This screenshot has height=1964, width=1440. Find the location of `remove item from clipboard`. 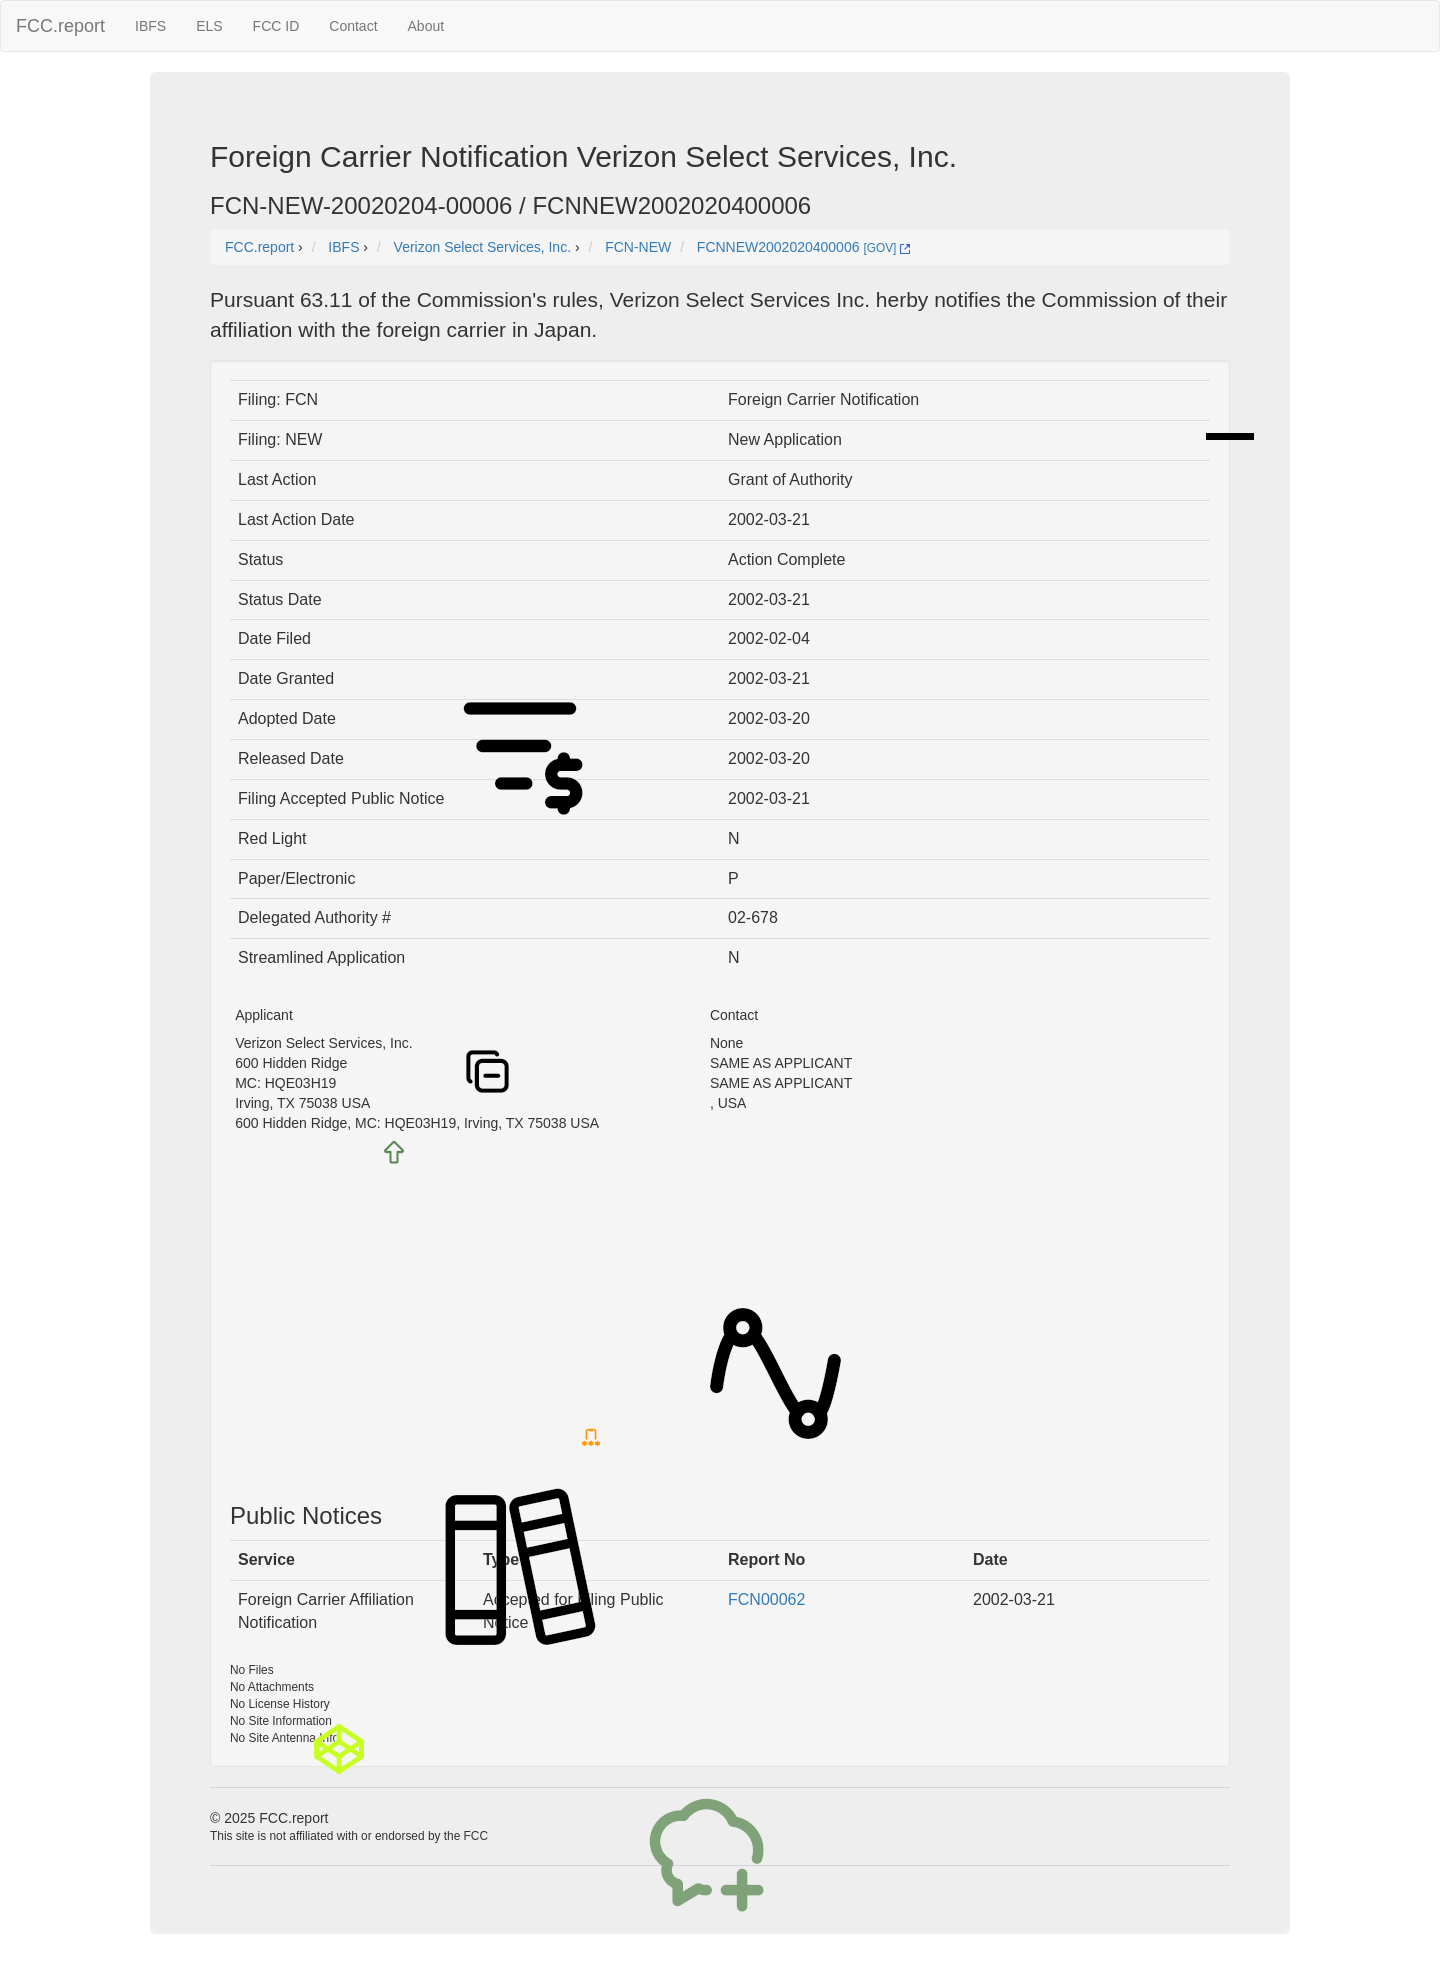

remove item from clipboard is located at coordinates (487, 1071).